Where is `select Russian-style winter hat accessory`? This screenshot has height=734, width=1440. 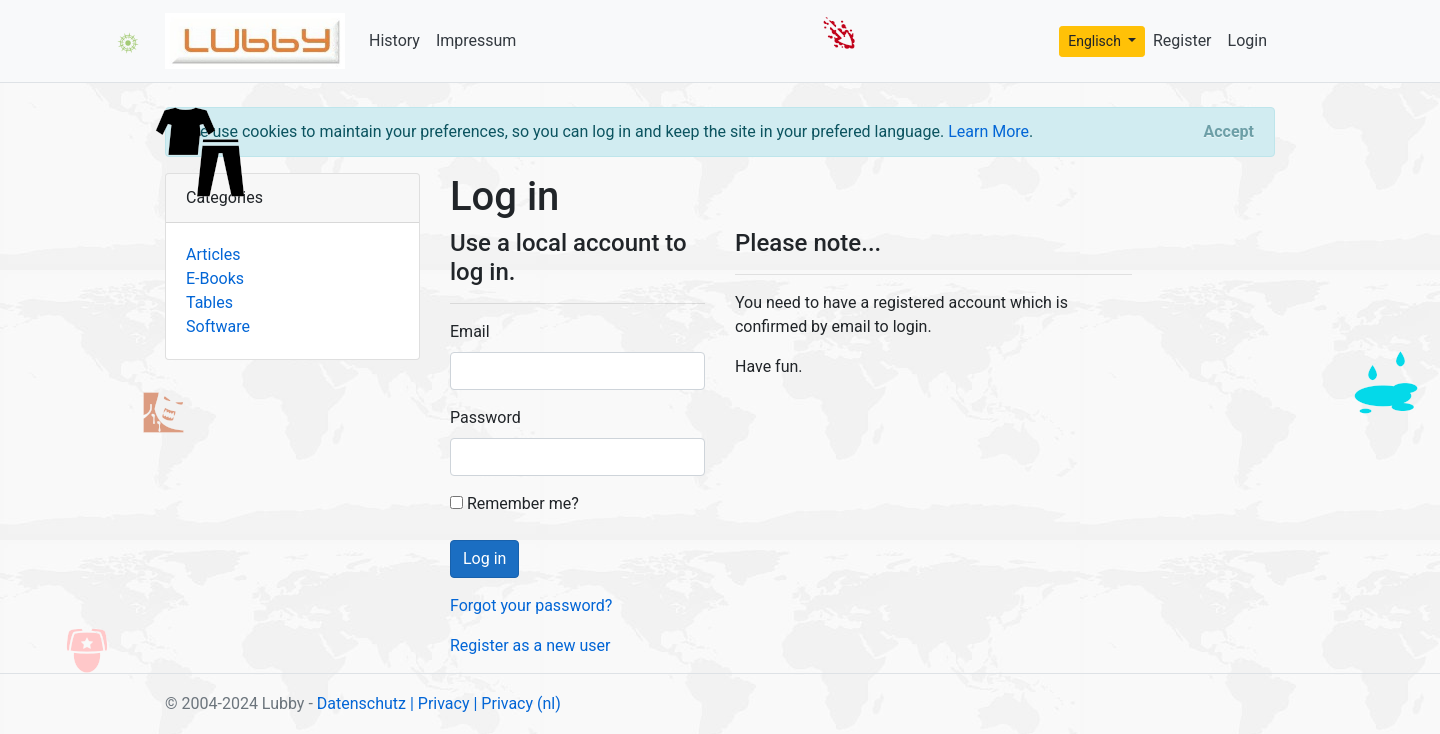
select Russian-style winter hat accessory is located at coordinates (87, 650).